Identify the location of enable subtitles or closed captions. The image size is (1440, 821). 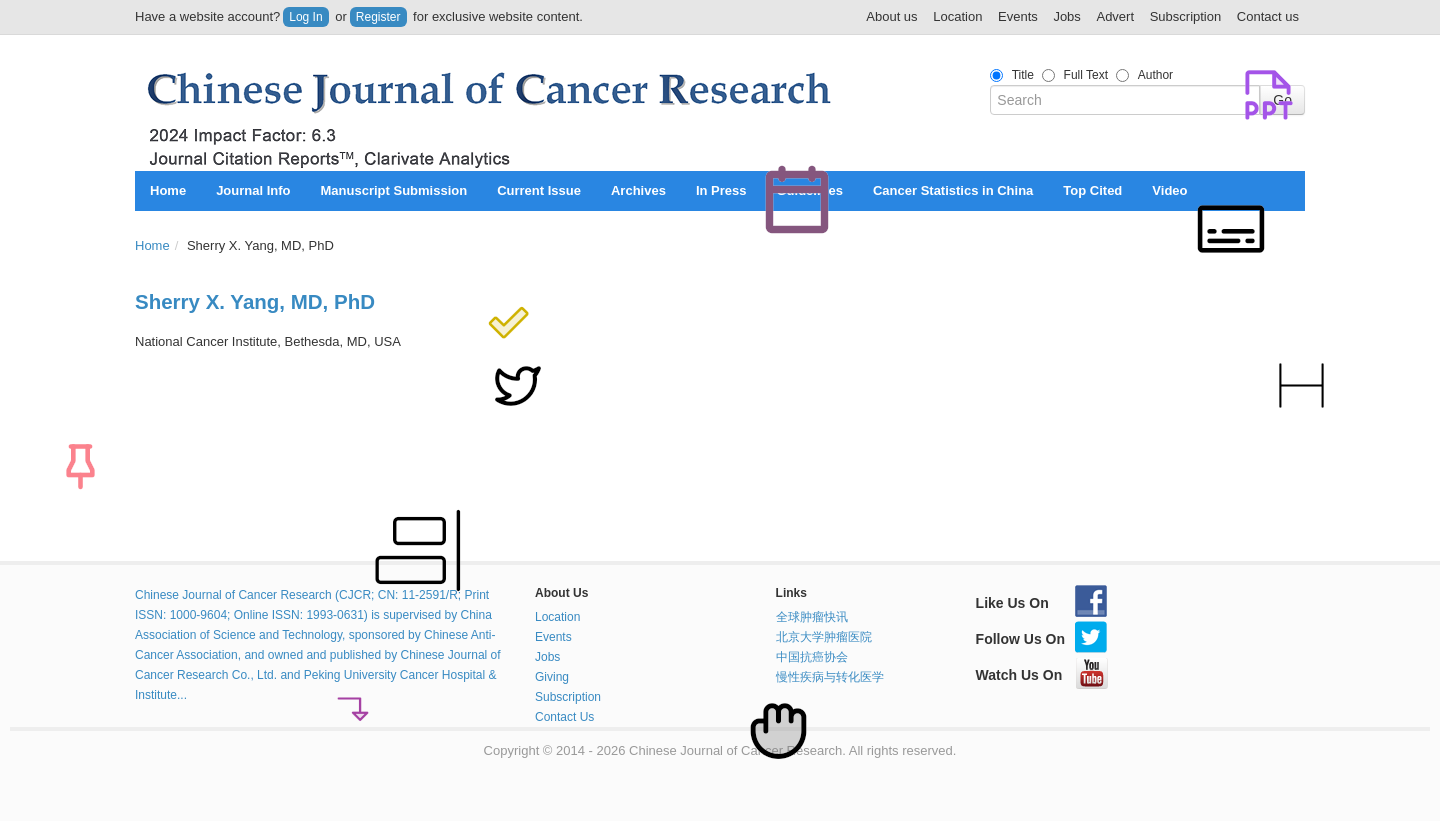
(1231, 229).